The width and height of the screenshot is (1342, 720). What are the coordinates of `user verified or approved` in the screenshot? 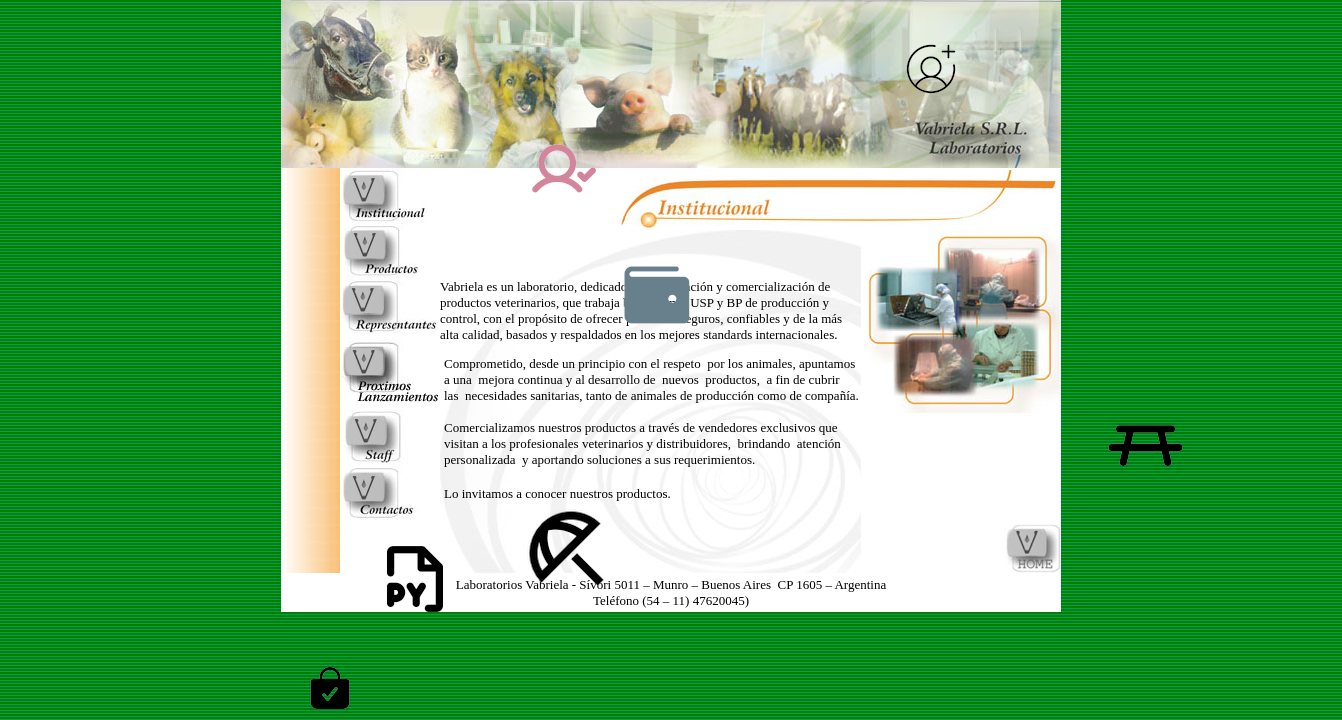 It's located at (562, 170).